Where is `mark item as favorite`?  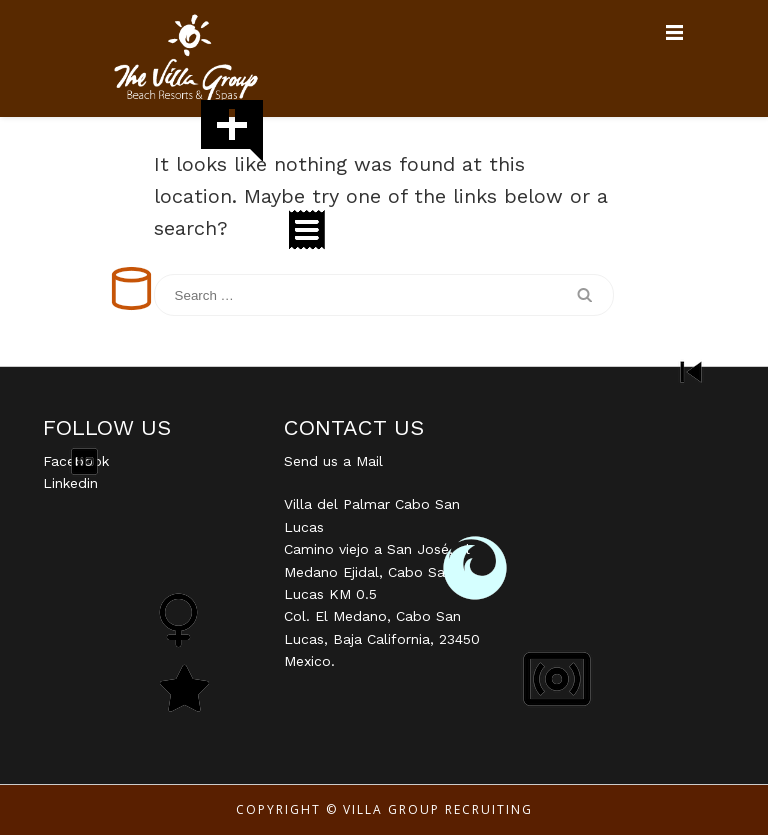 mark item as favorite is located at coordinates (184, 690).